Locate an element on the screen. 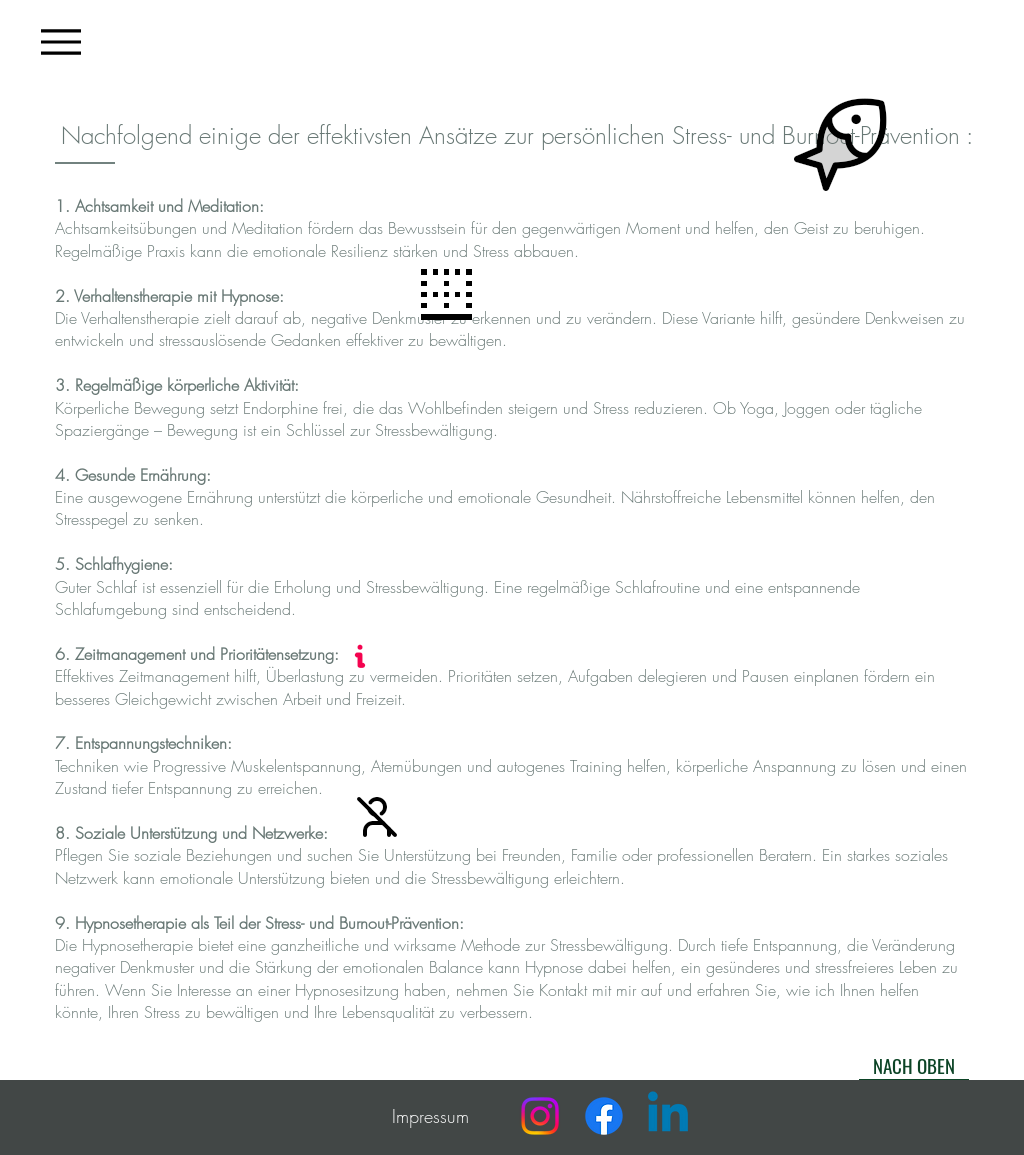 The image size is (1024, 1155). apply border to bottom edge of cell or table is located at coordinates (446, 294).